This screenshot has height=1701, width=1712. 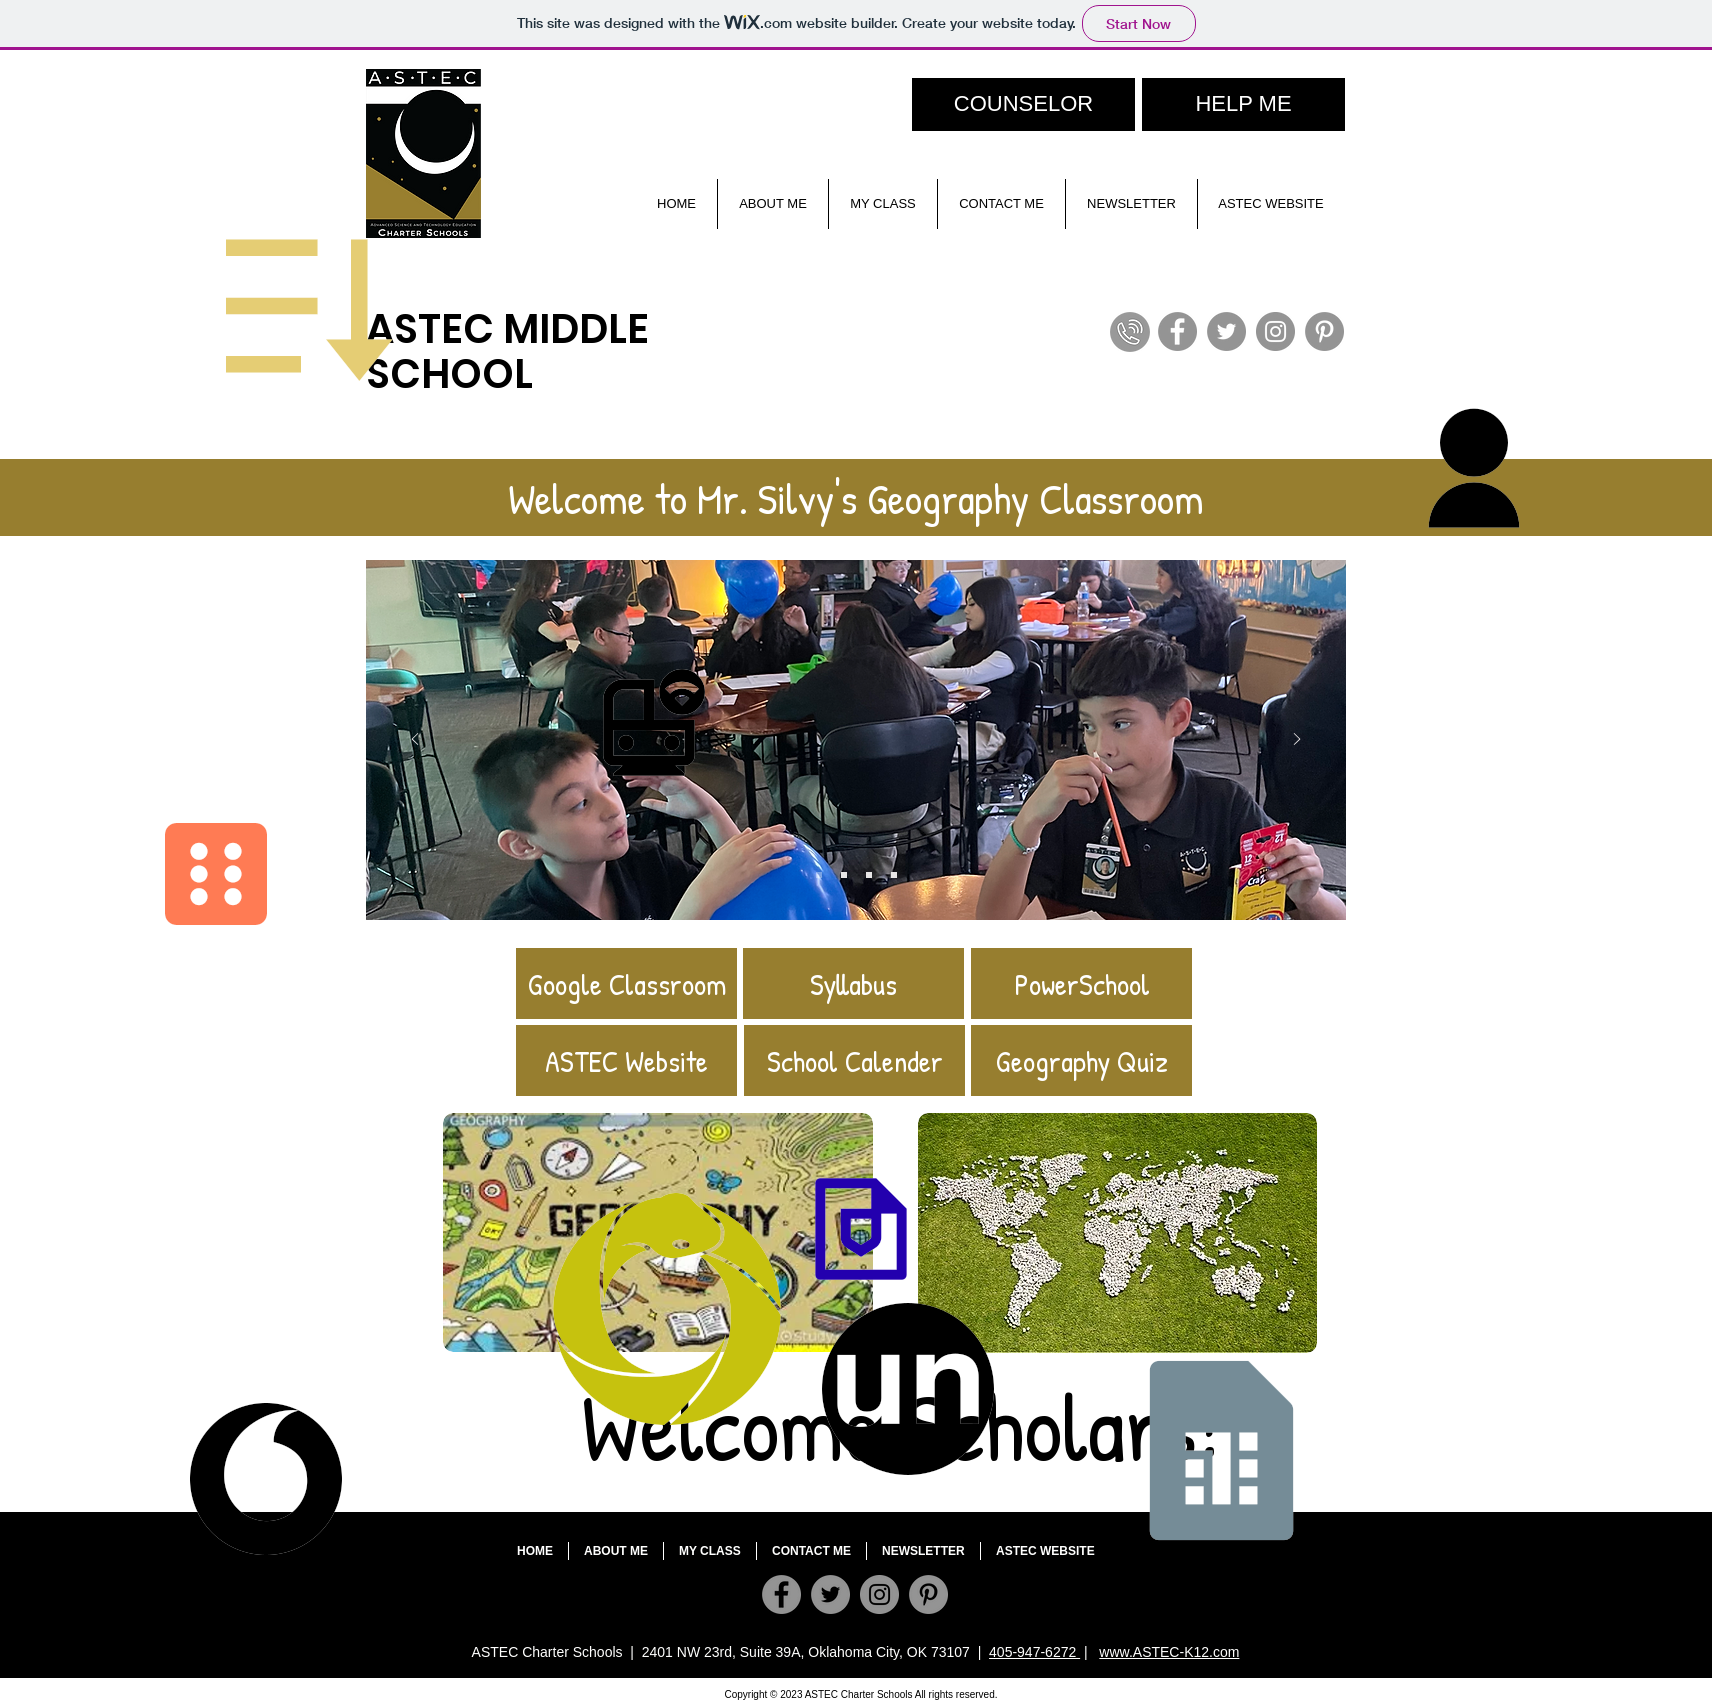 What do you see at coordinates (266, 1479) in the screenshot?
I see `vodafone app or service` at bounding box center [266, 1479].